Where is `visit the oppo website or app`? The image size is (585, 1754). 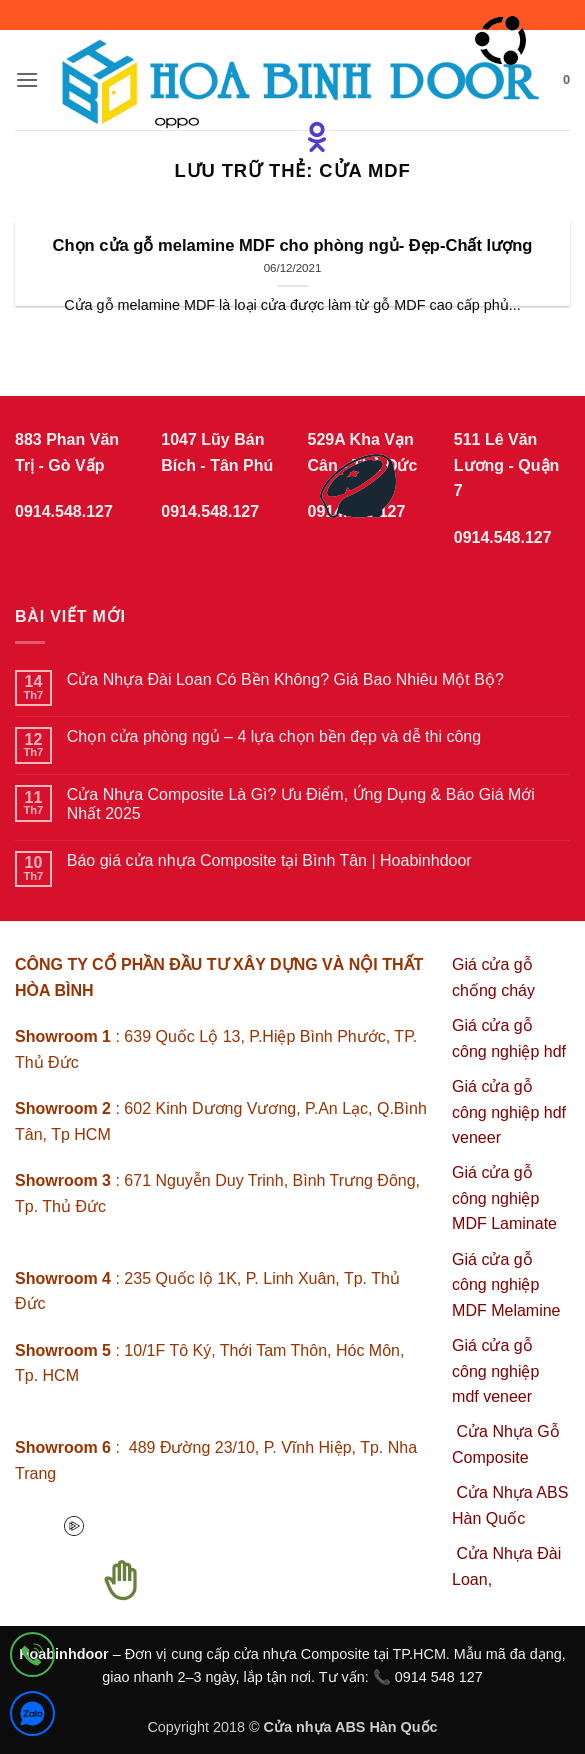
visit the oppo website or app is located at coordinates (177, 123).